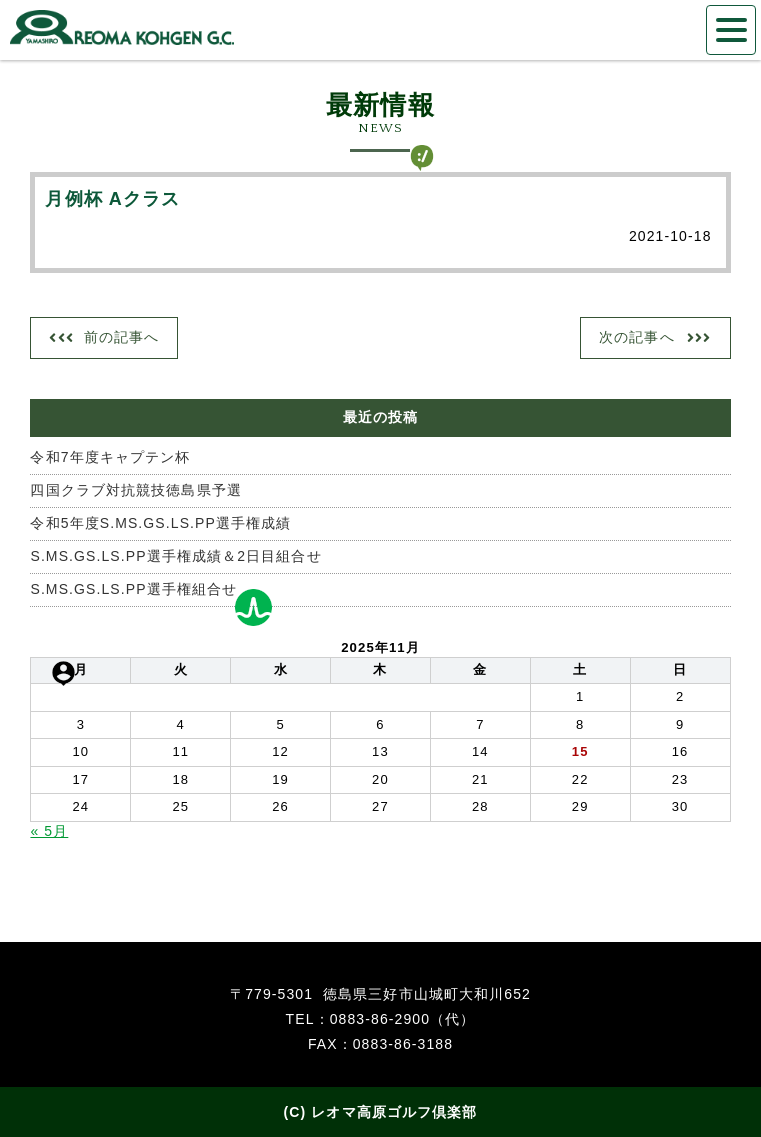 The image size is (761, 1137). What do you see at coordinates (63, 672) in the screenshot?
I see `view user profile location` at bounding box center [63, 672].